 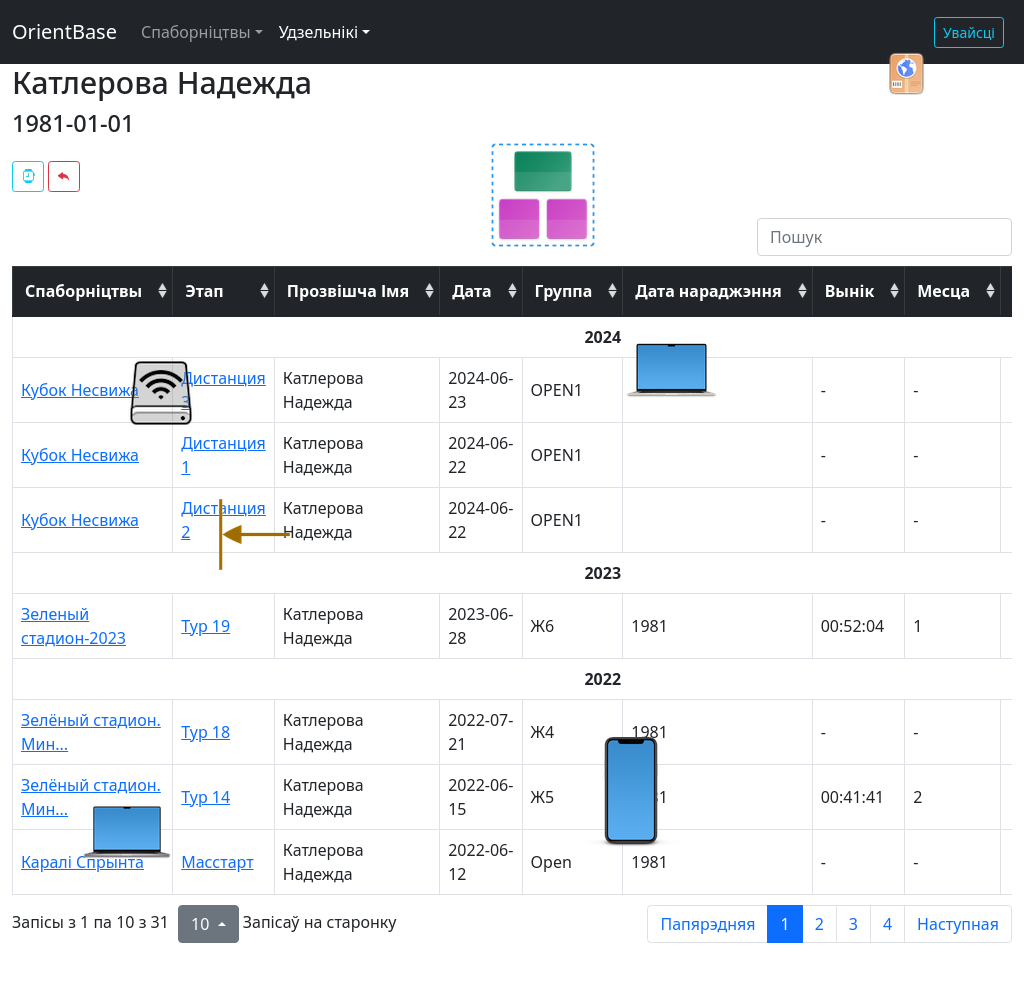 I want to click on manage connected iPhone device, so click(x=631, y=792).